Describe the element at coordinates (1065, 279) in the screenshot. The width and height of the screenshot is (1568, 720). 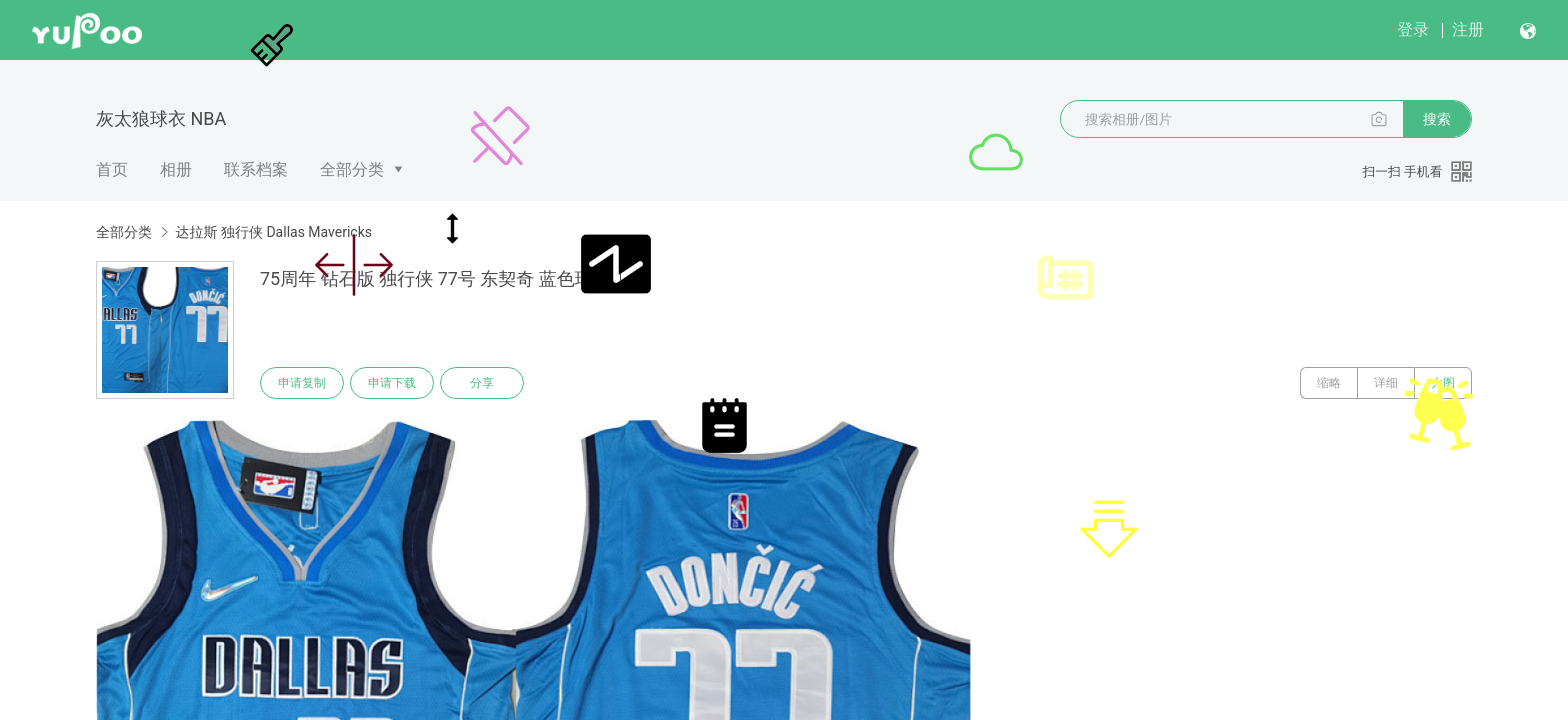
I see `view project blueprints or technical plans` at that location.